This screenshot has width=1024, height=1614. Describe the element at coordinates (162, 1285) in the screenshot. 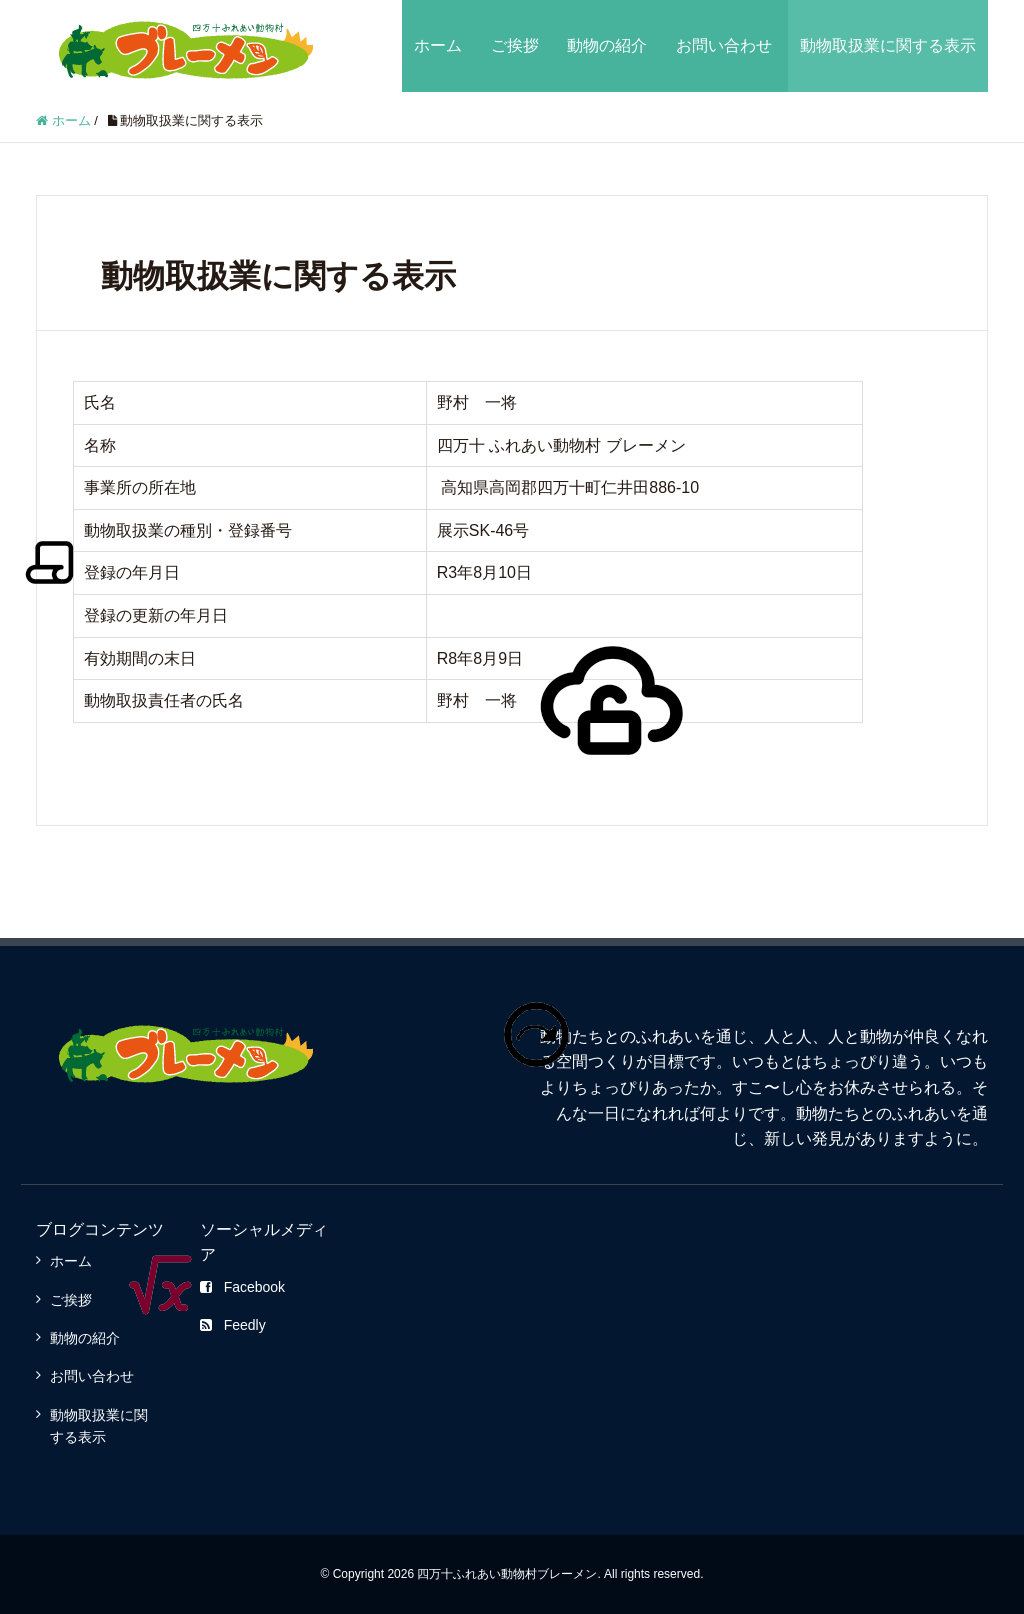

I see `access square root calculator function` at that location.